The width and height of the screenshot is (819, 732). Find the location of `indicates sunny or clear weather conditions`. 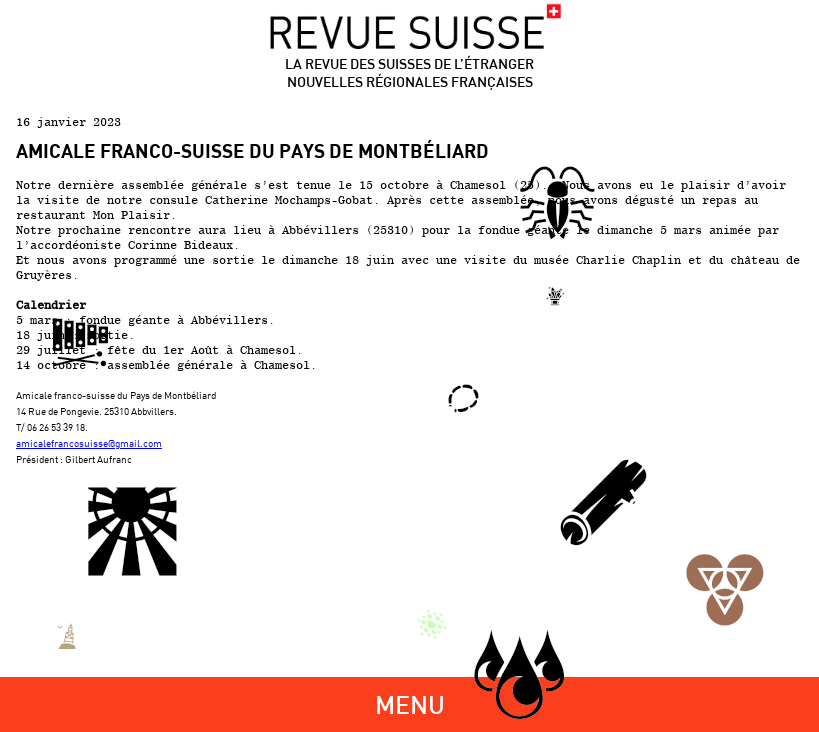

indicates sunny or clear weather conditions is located at coordinates (132, 531).